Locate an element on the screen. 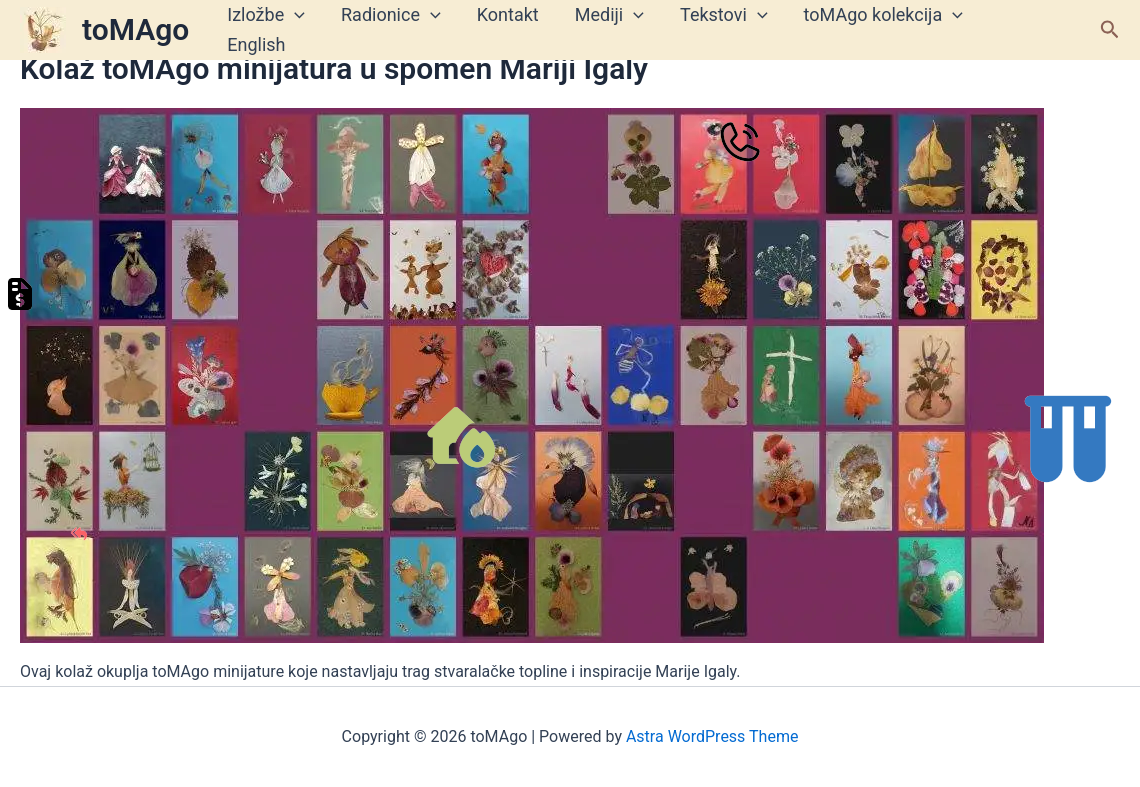 The image size is (1140, 787). make a phone call is located at coordinates (741, 141).